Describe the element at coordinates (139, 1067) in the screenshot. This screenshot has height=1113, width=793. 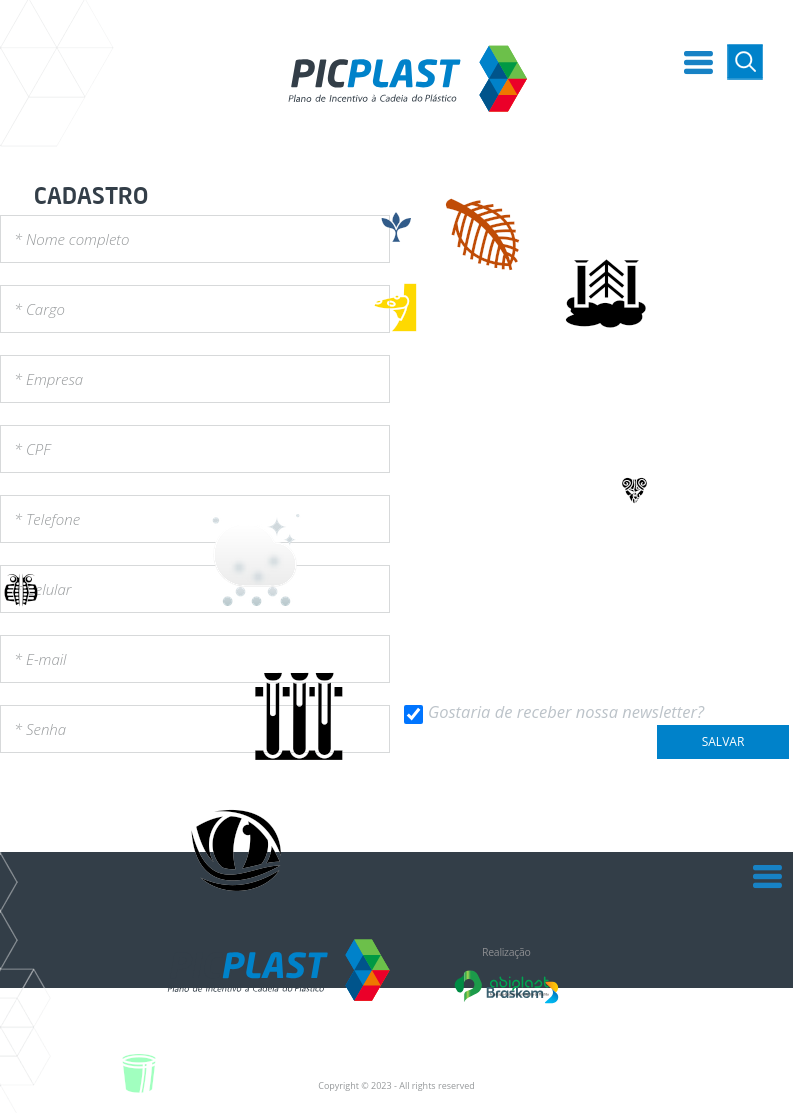
I see `empty trash or recycle bin` at that location.